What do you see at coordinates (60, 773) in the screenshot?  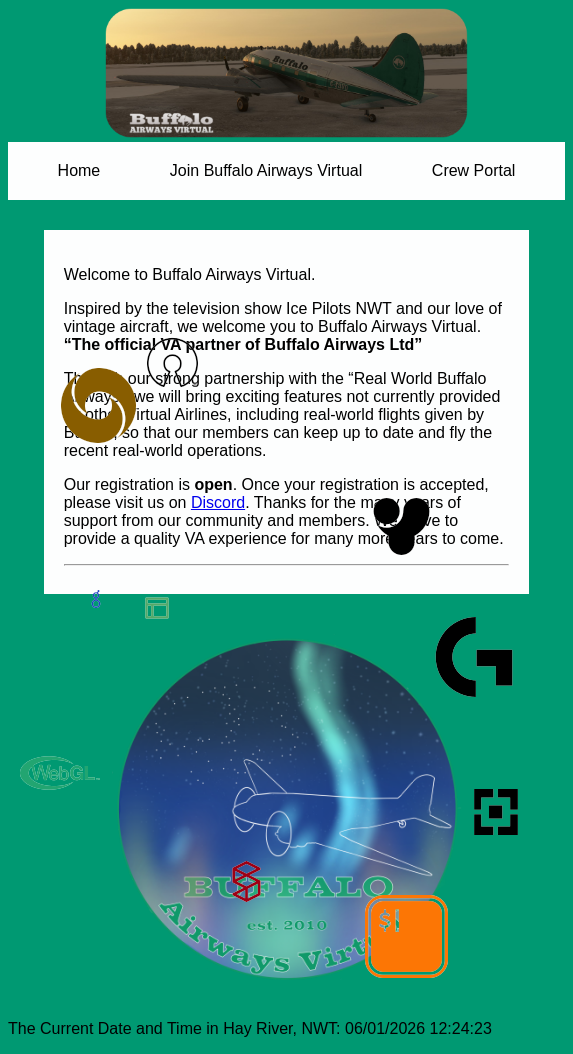 I see `WebGL technology logo` at bounding box center [60, 773].